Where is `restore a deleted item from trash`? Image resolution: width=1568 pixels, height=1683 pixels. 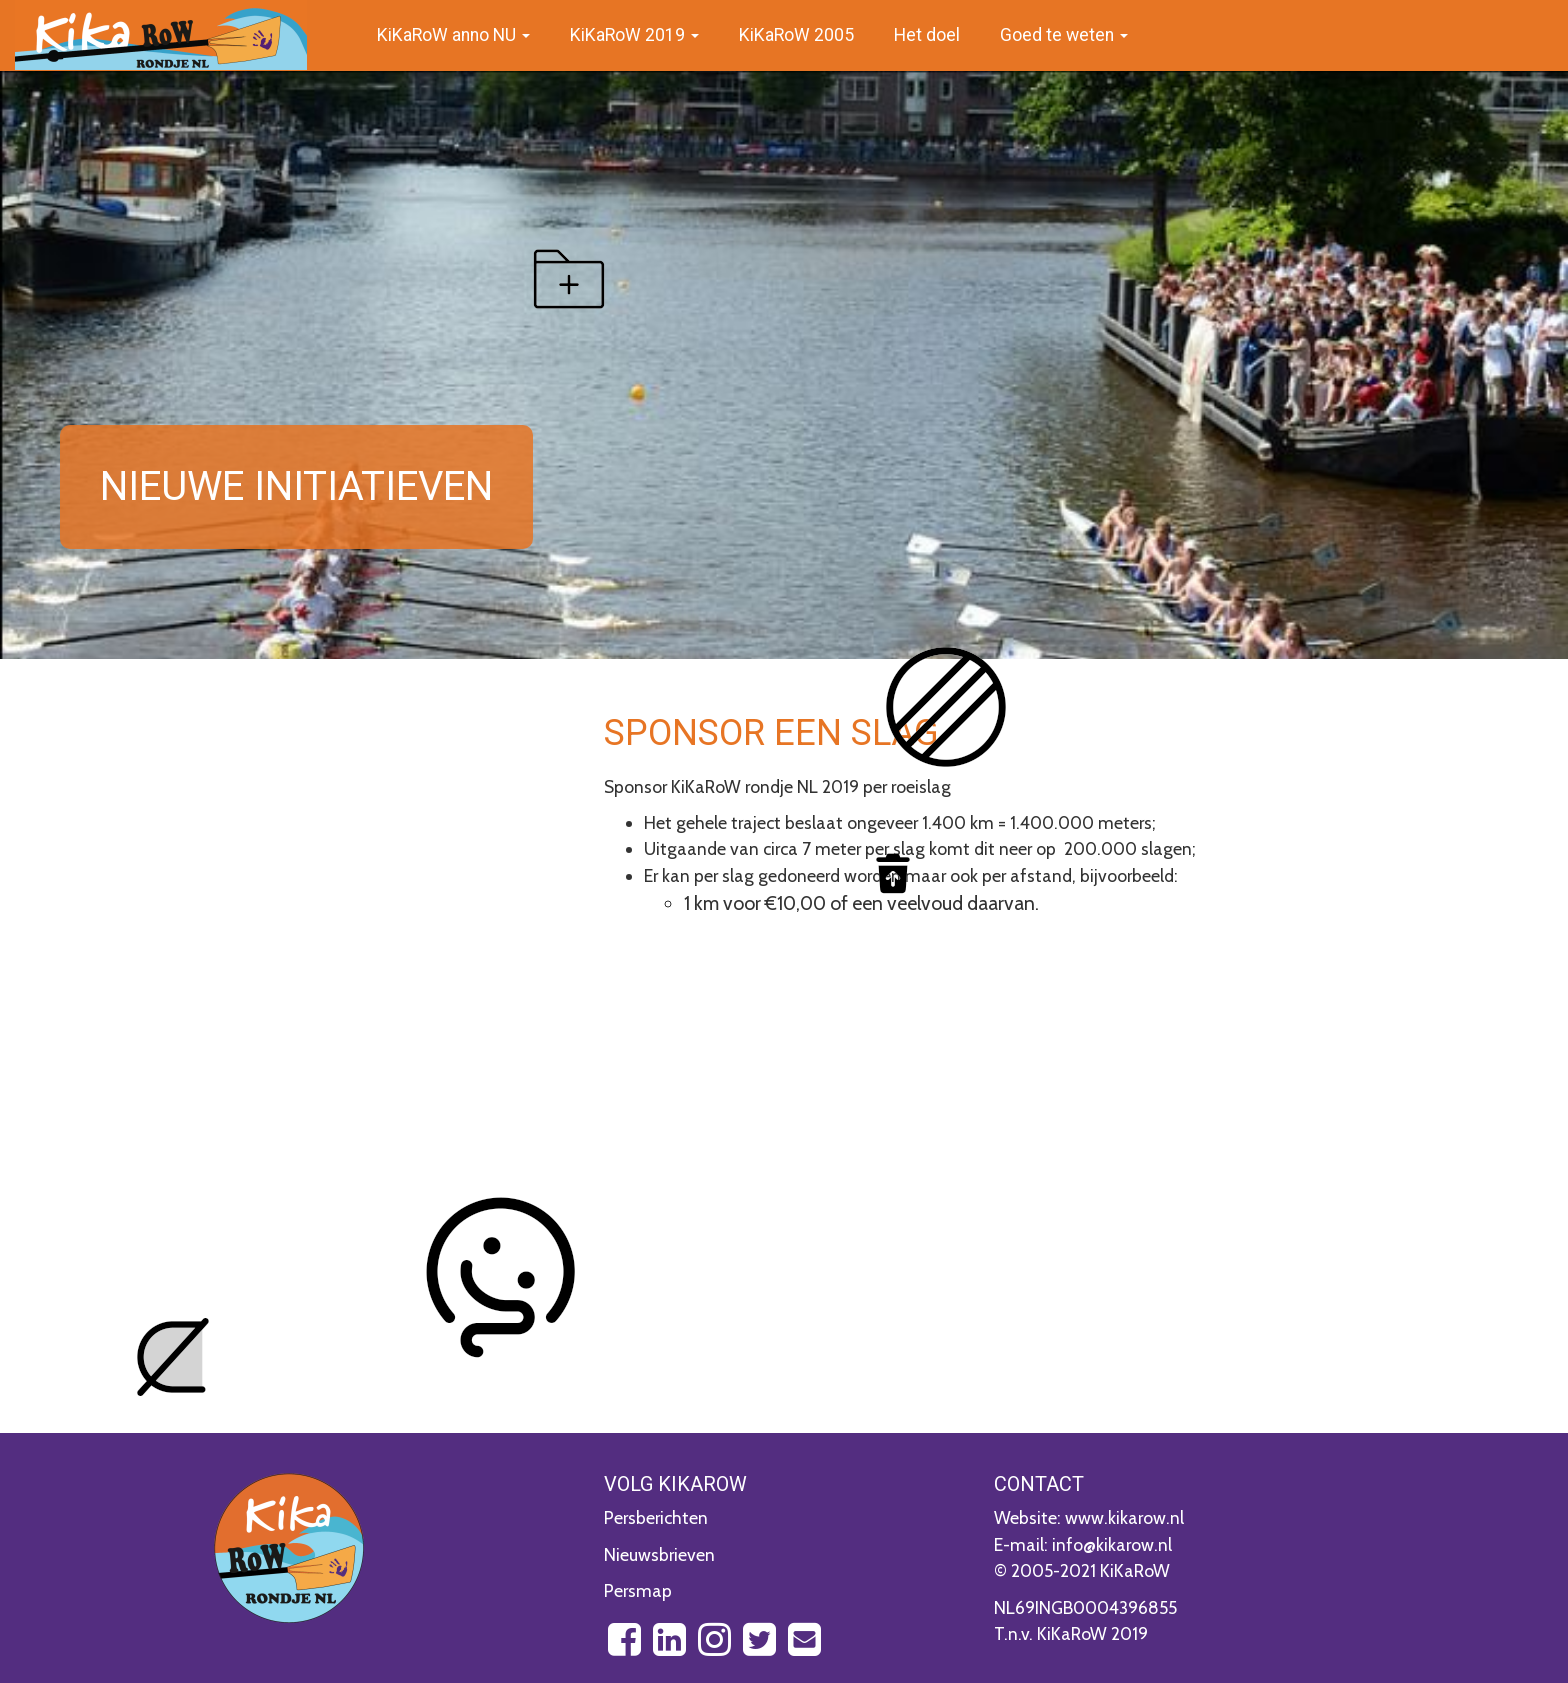 restore a deleted item from trash is located at coordinates (893, 874).